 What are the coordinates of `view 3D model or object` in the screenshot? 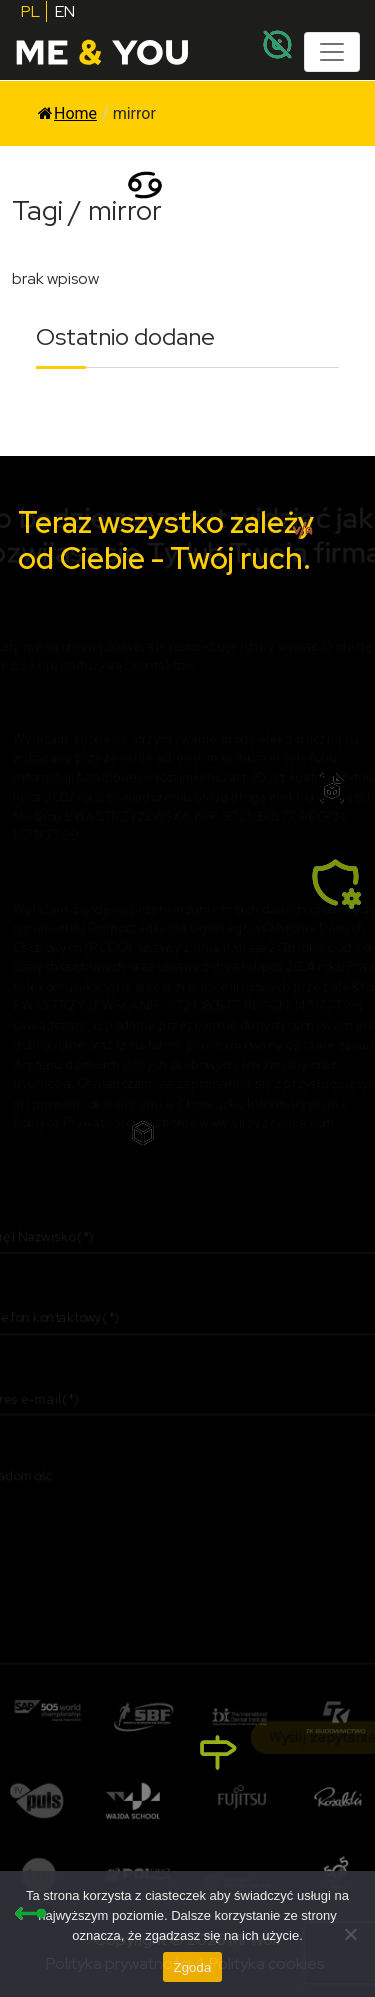 It's located at (143, 1133).